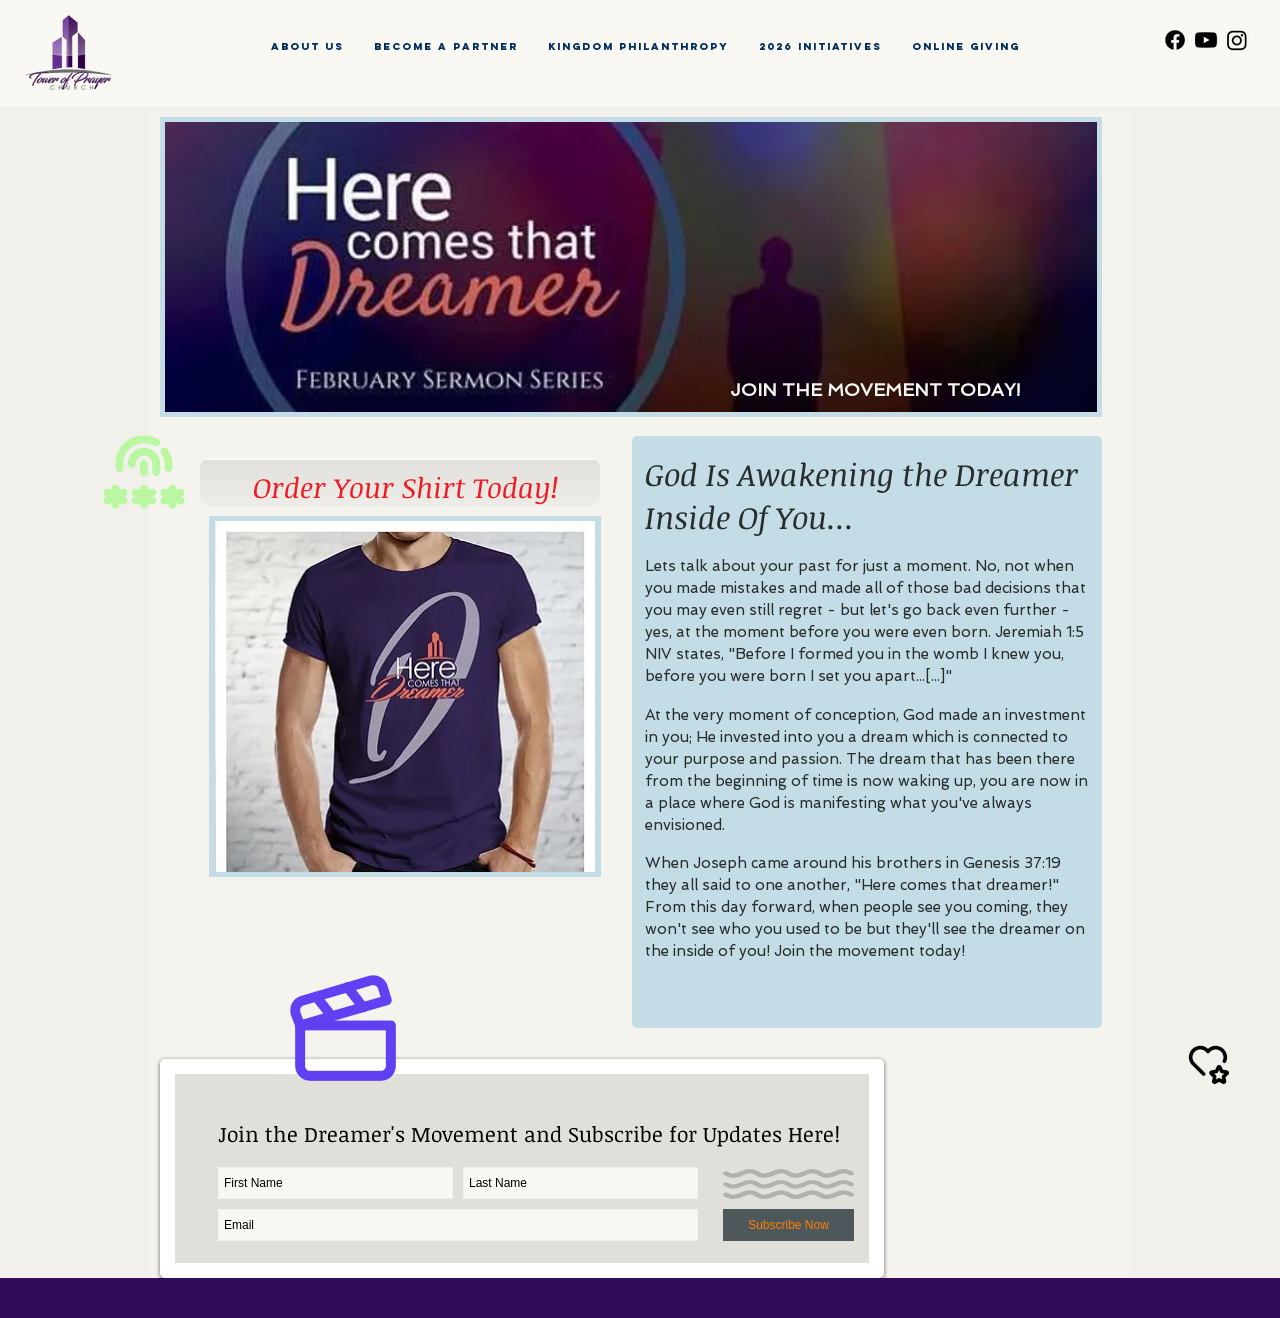 This screenshot has width=1280, height=1318. Describe the element at coordinates (1208, 1063) in the screenshot. I see `add item to favorites with priority rating` at that location.